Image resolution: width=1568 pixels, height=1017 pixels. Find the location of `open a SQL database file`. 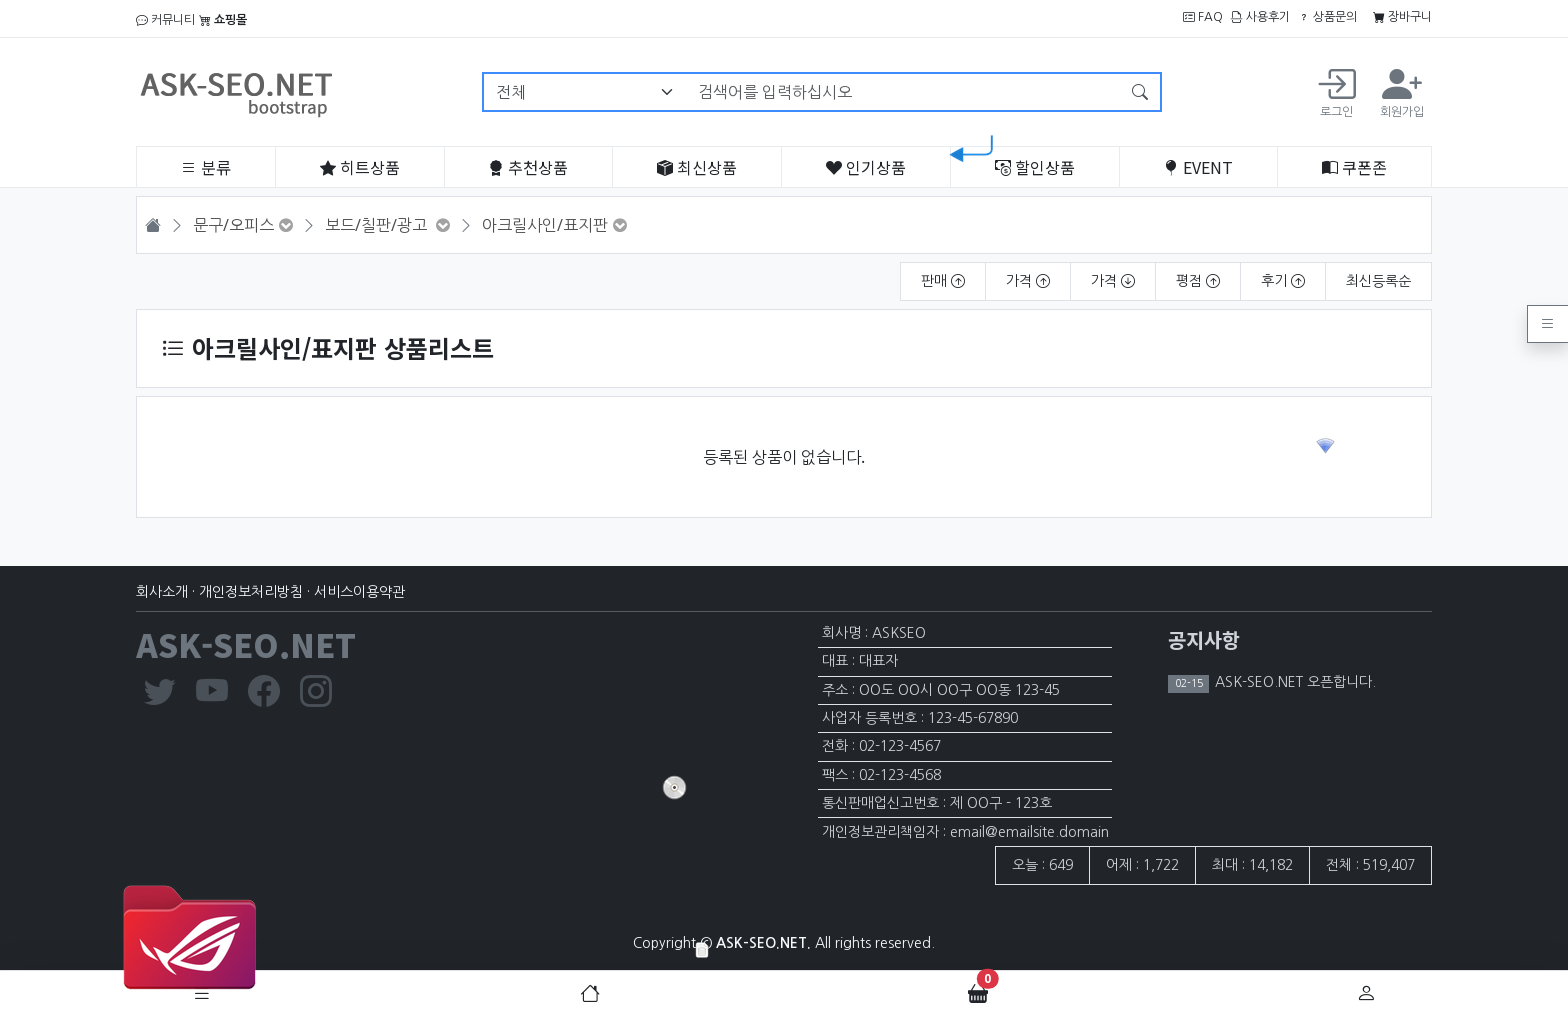

open a SQL database file is located at coordinates (702, 950).